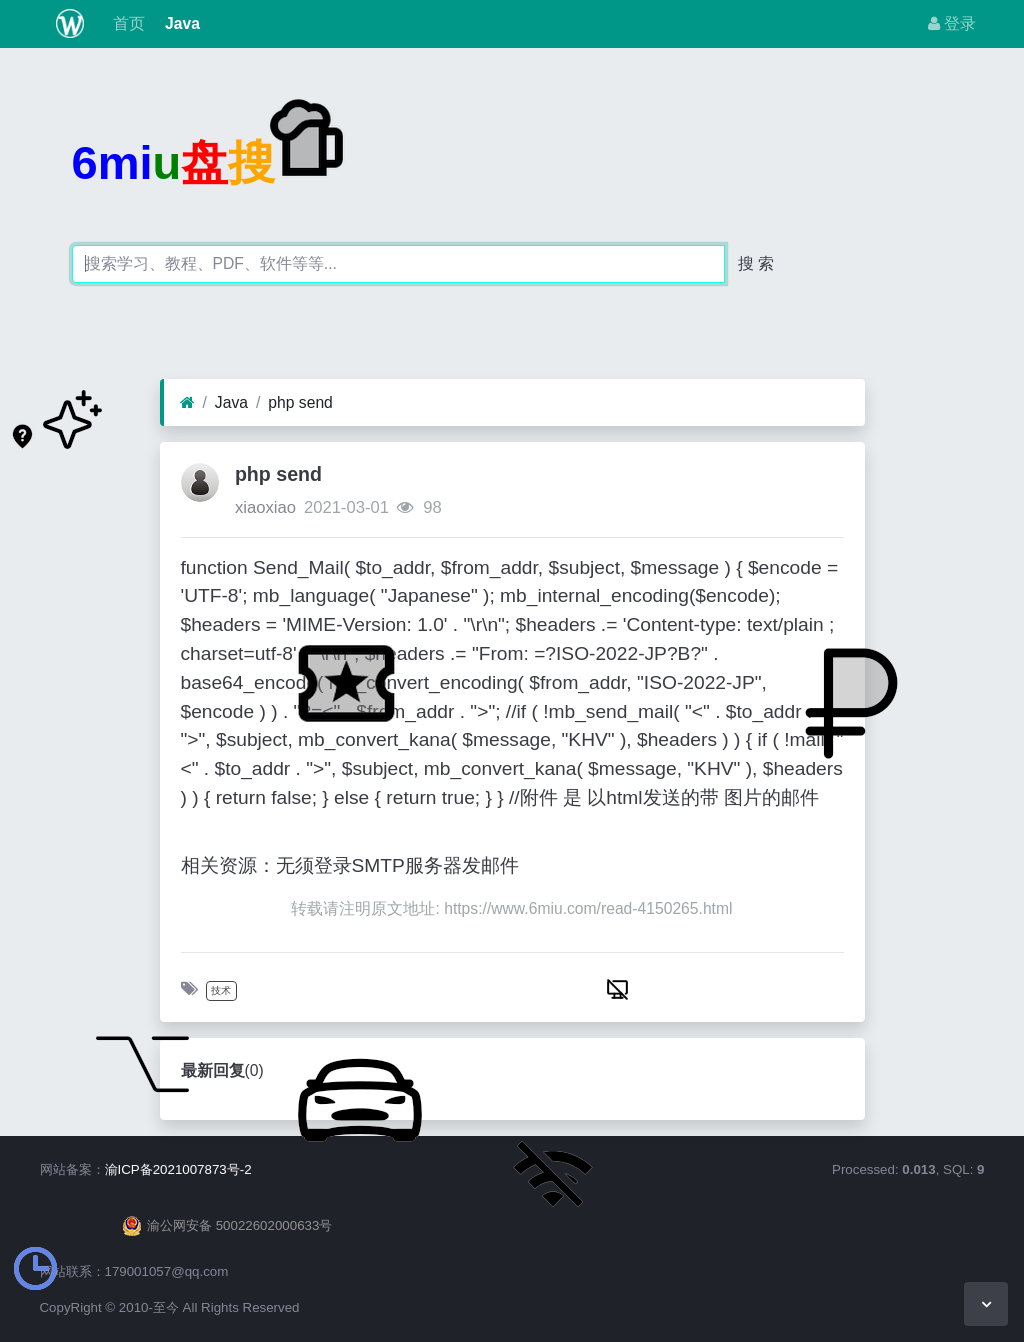 This screenshot has height=1342, width=1024. What do you see at coordinates (142, 1060) in the screenshot?
I see `keyboard option/alt key symbol` at bounding box center [142, 1060].